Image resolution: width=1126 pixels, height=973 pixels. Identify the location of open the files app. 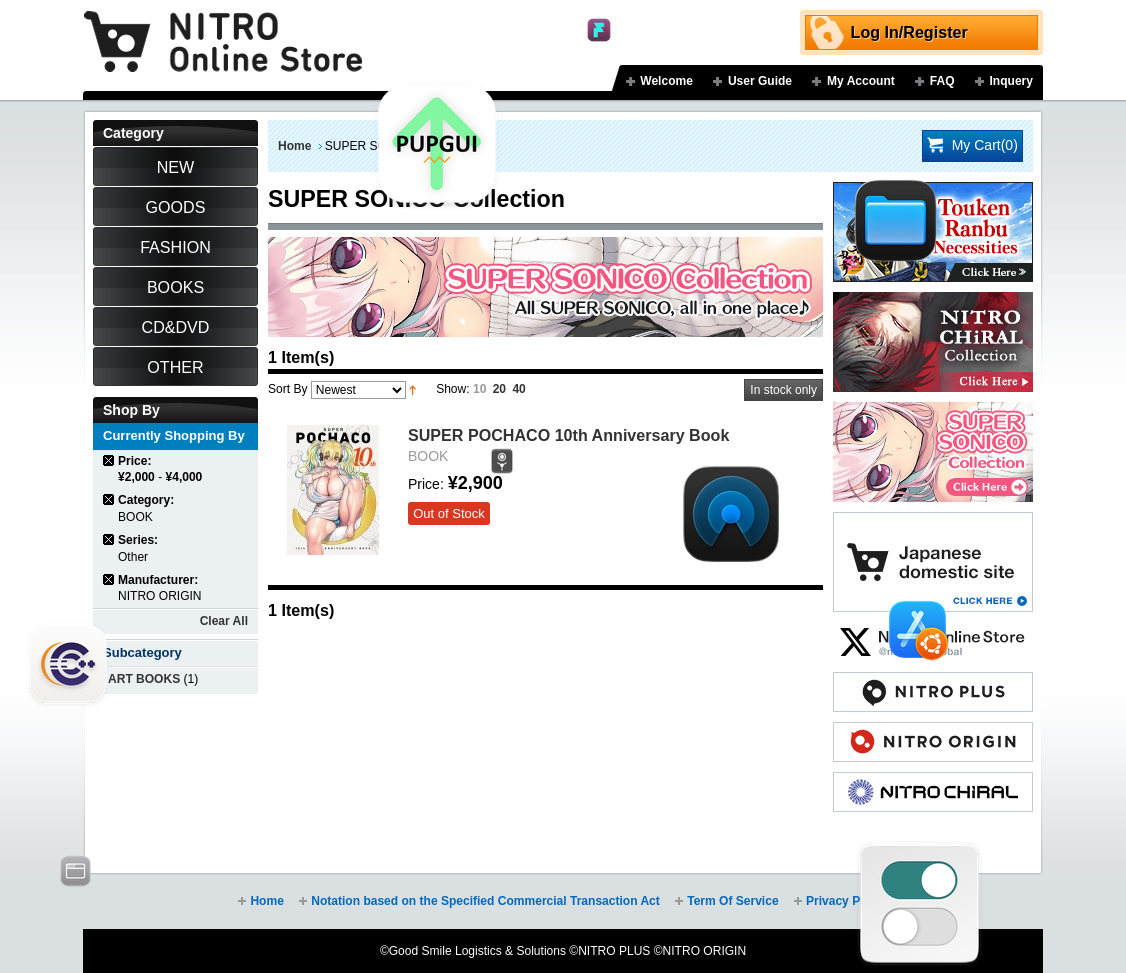
(895, 220).